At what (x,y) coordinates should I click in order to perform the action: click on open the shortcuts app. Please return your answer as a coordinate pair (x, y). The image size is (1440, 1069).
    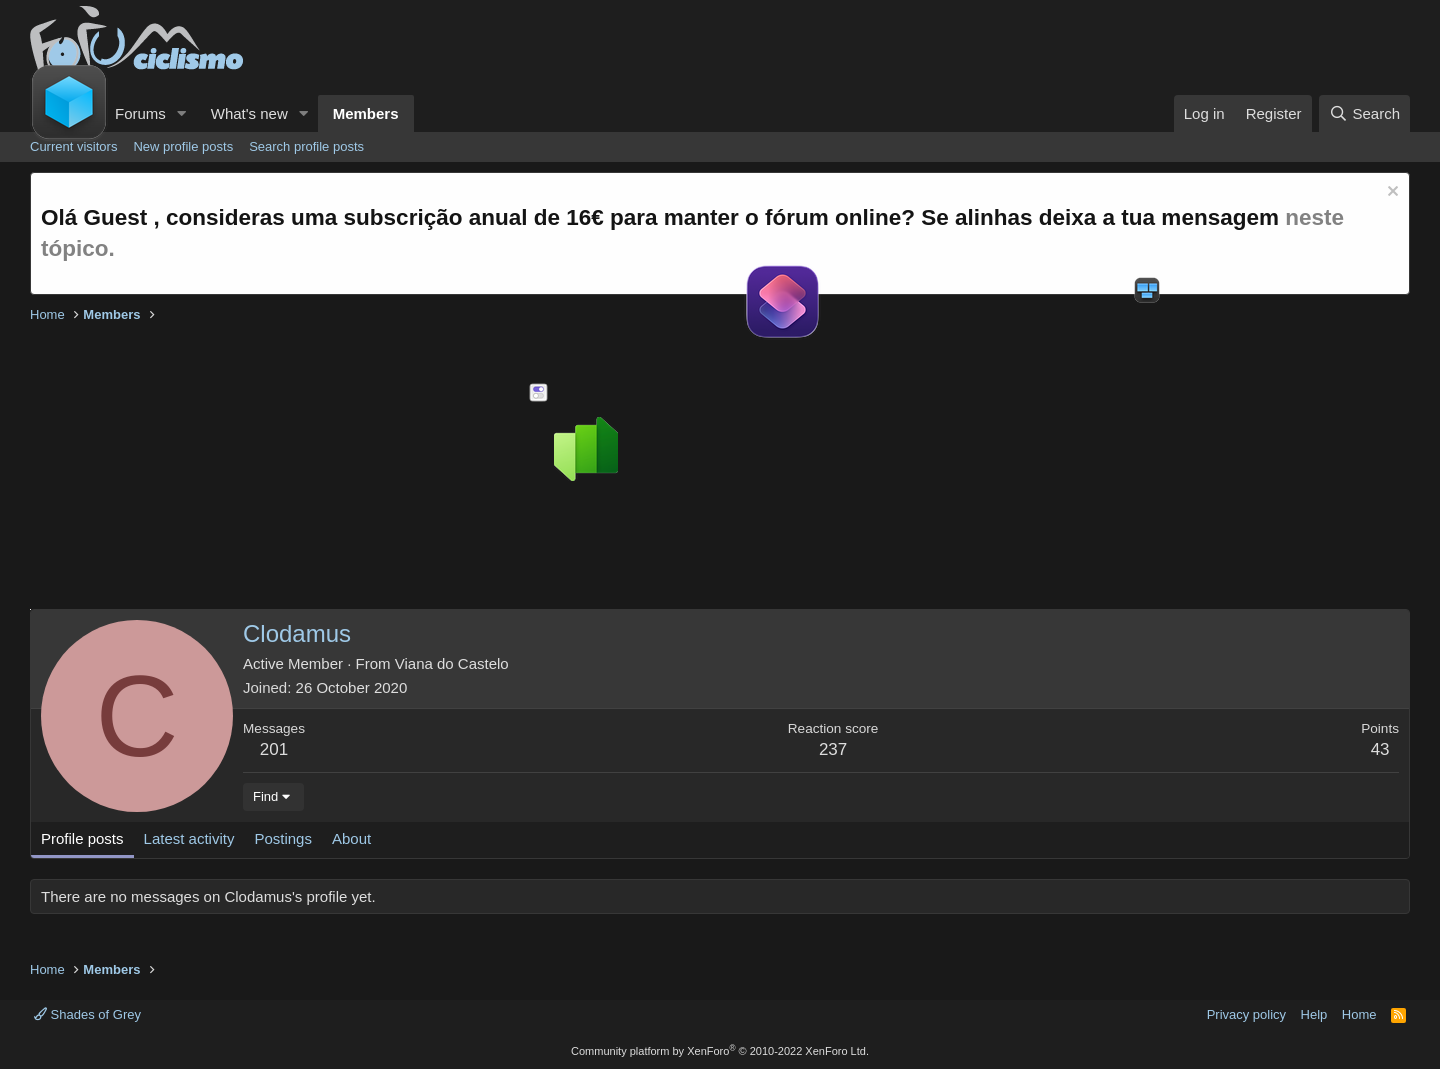
    Looking at the image, I should click on (782, 301).